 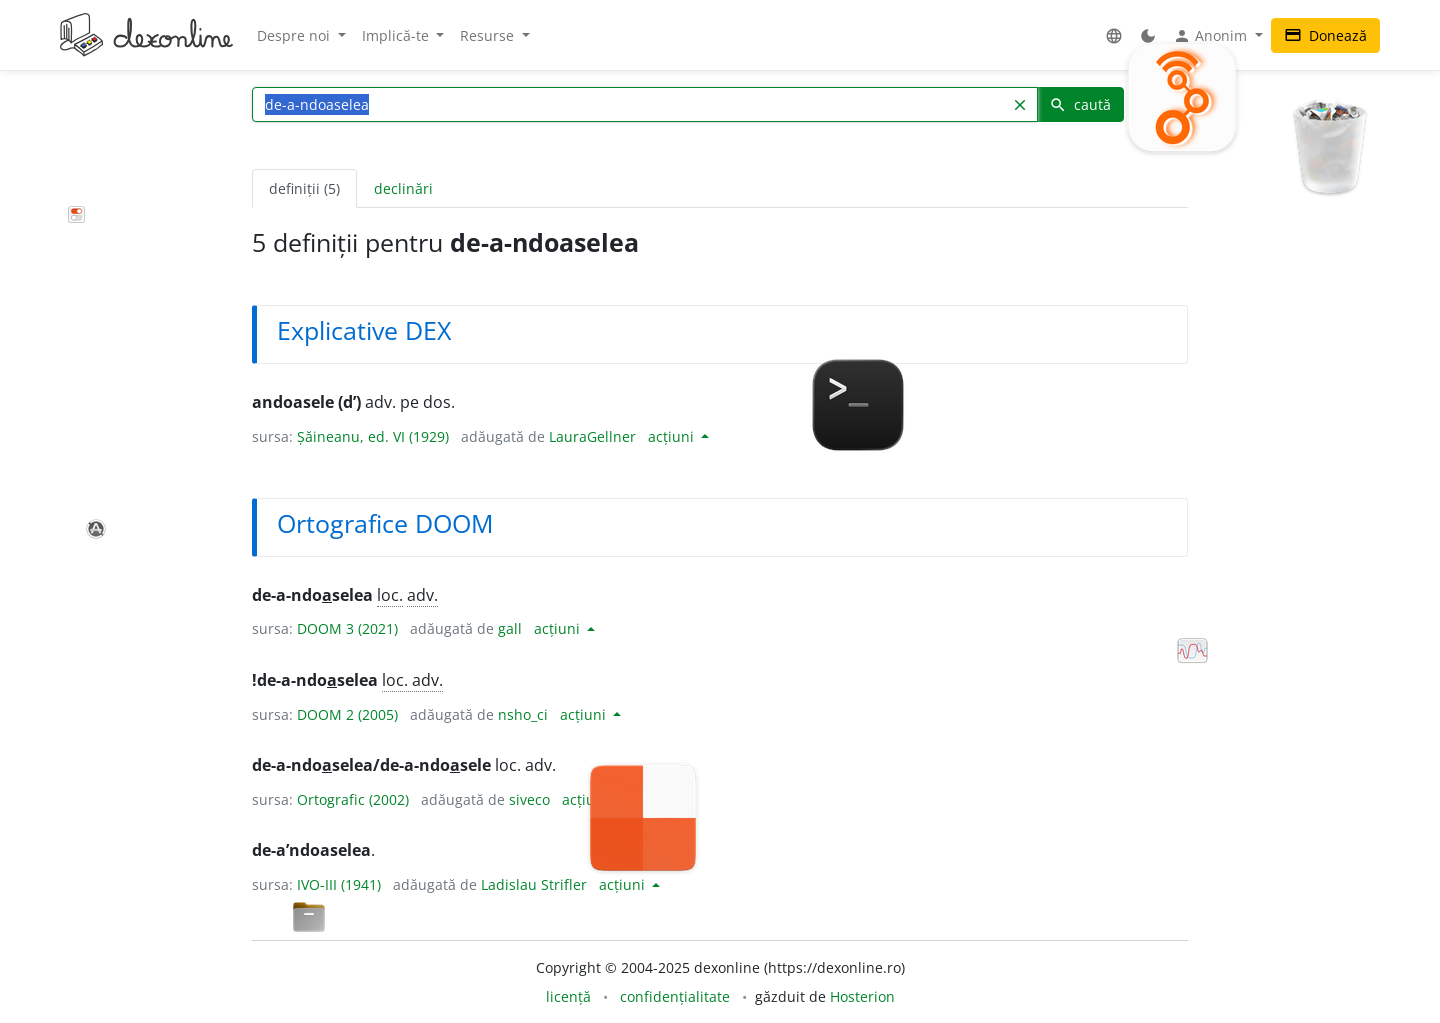 What do you see at coordinates (1192, 650) in the screenshot?
I see `view battery and power usage statistics` at bounding box center [1192, 650].